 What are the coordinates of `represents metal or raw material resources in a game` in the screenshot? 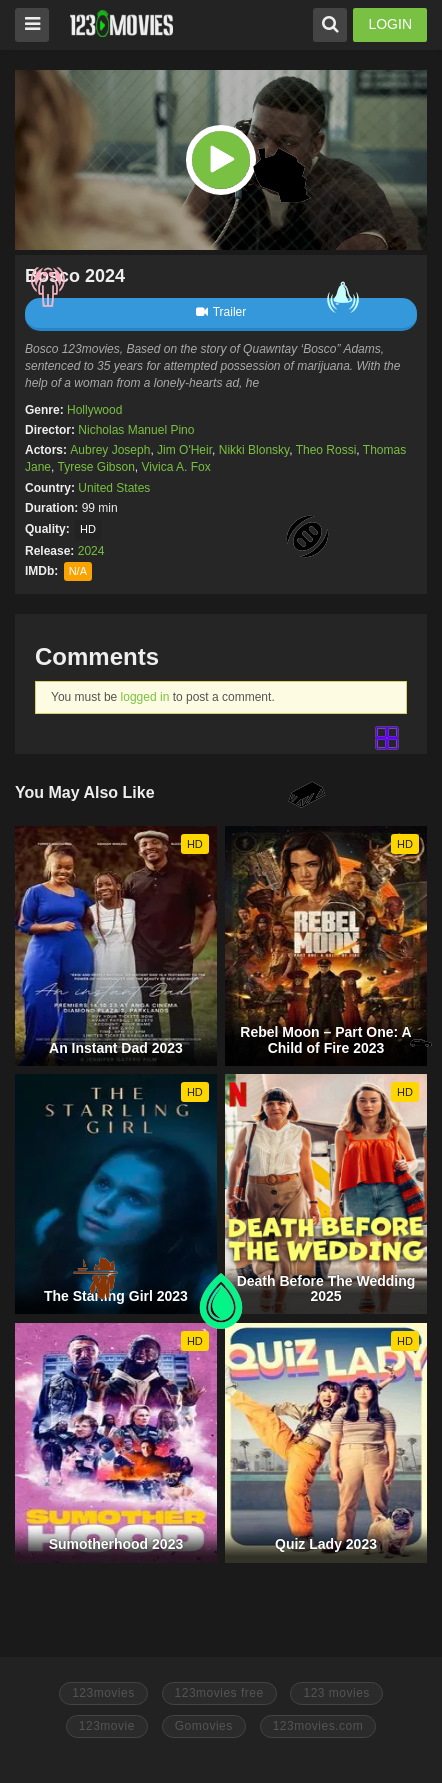 It's located at (307, 795).